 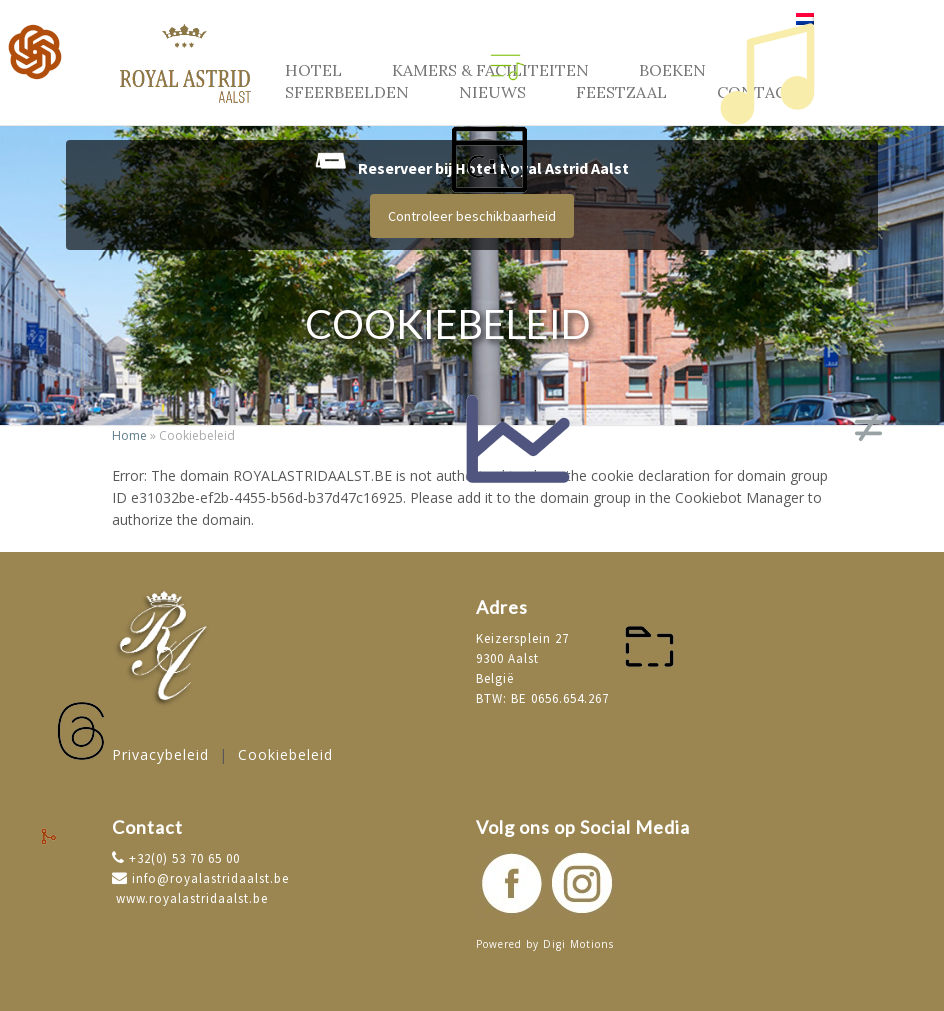 What do you see at coordinates (82, 731) in the screenshot?
I see `open the Threads app` at bounding box center [82, 731].